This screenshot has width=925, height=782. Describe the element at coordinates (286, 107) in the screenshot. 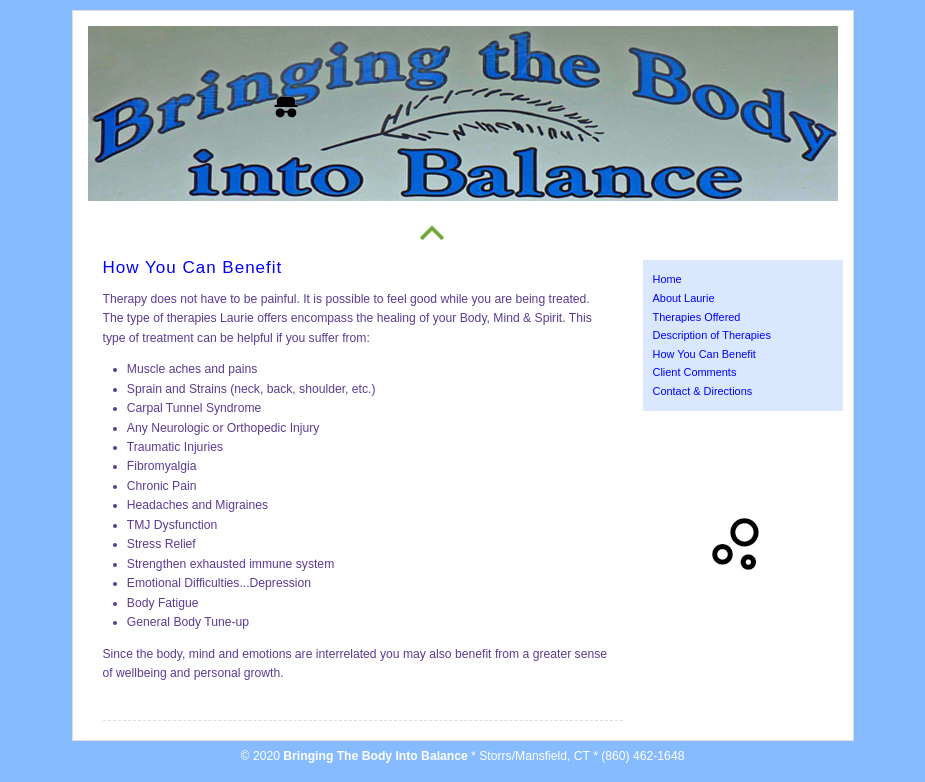

I see `enable incognito or private browsing mode` at that location.